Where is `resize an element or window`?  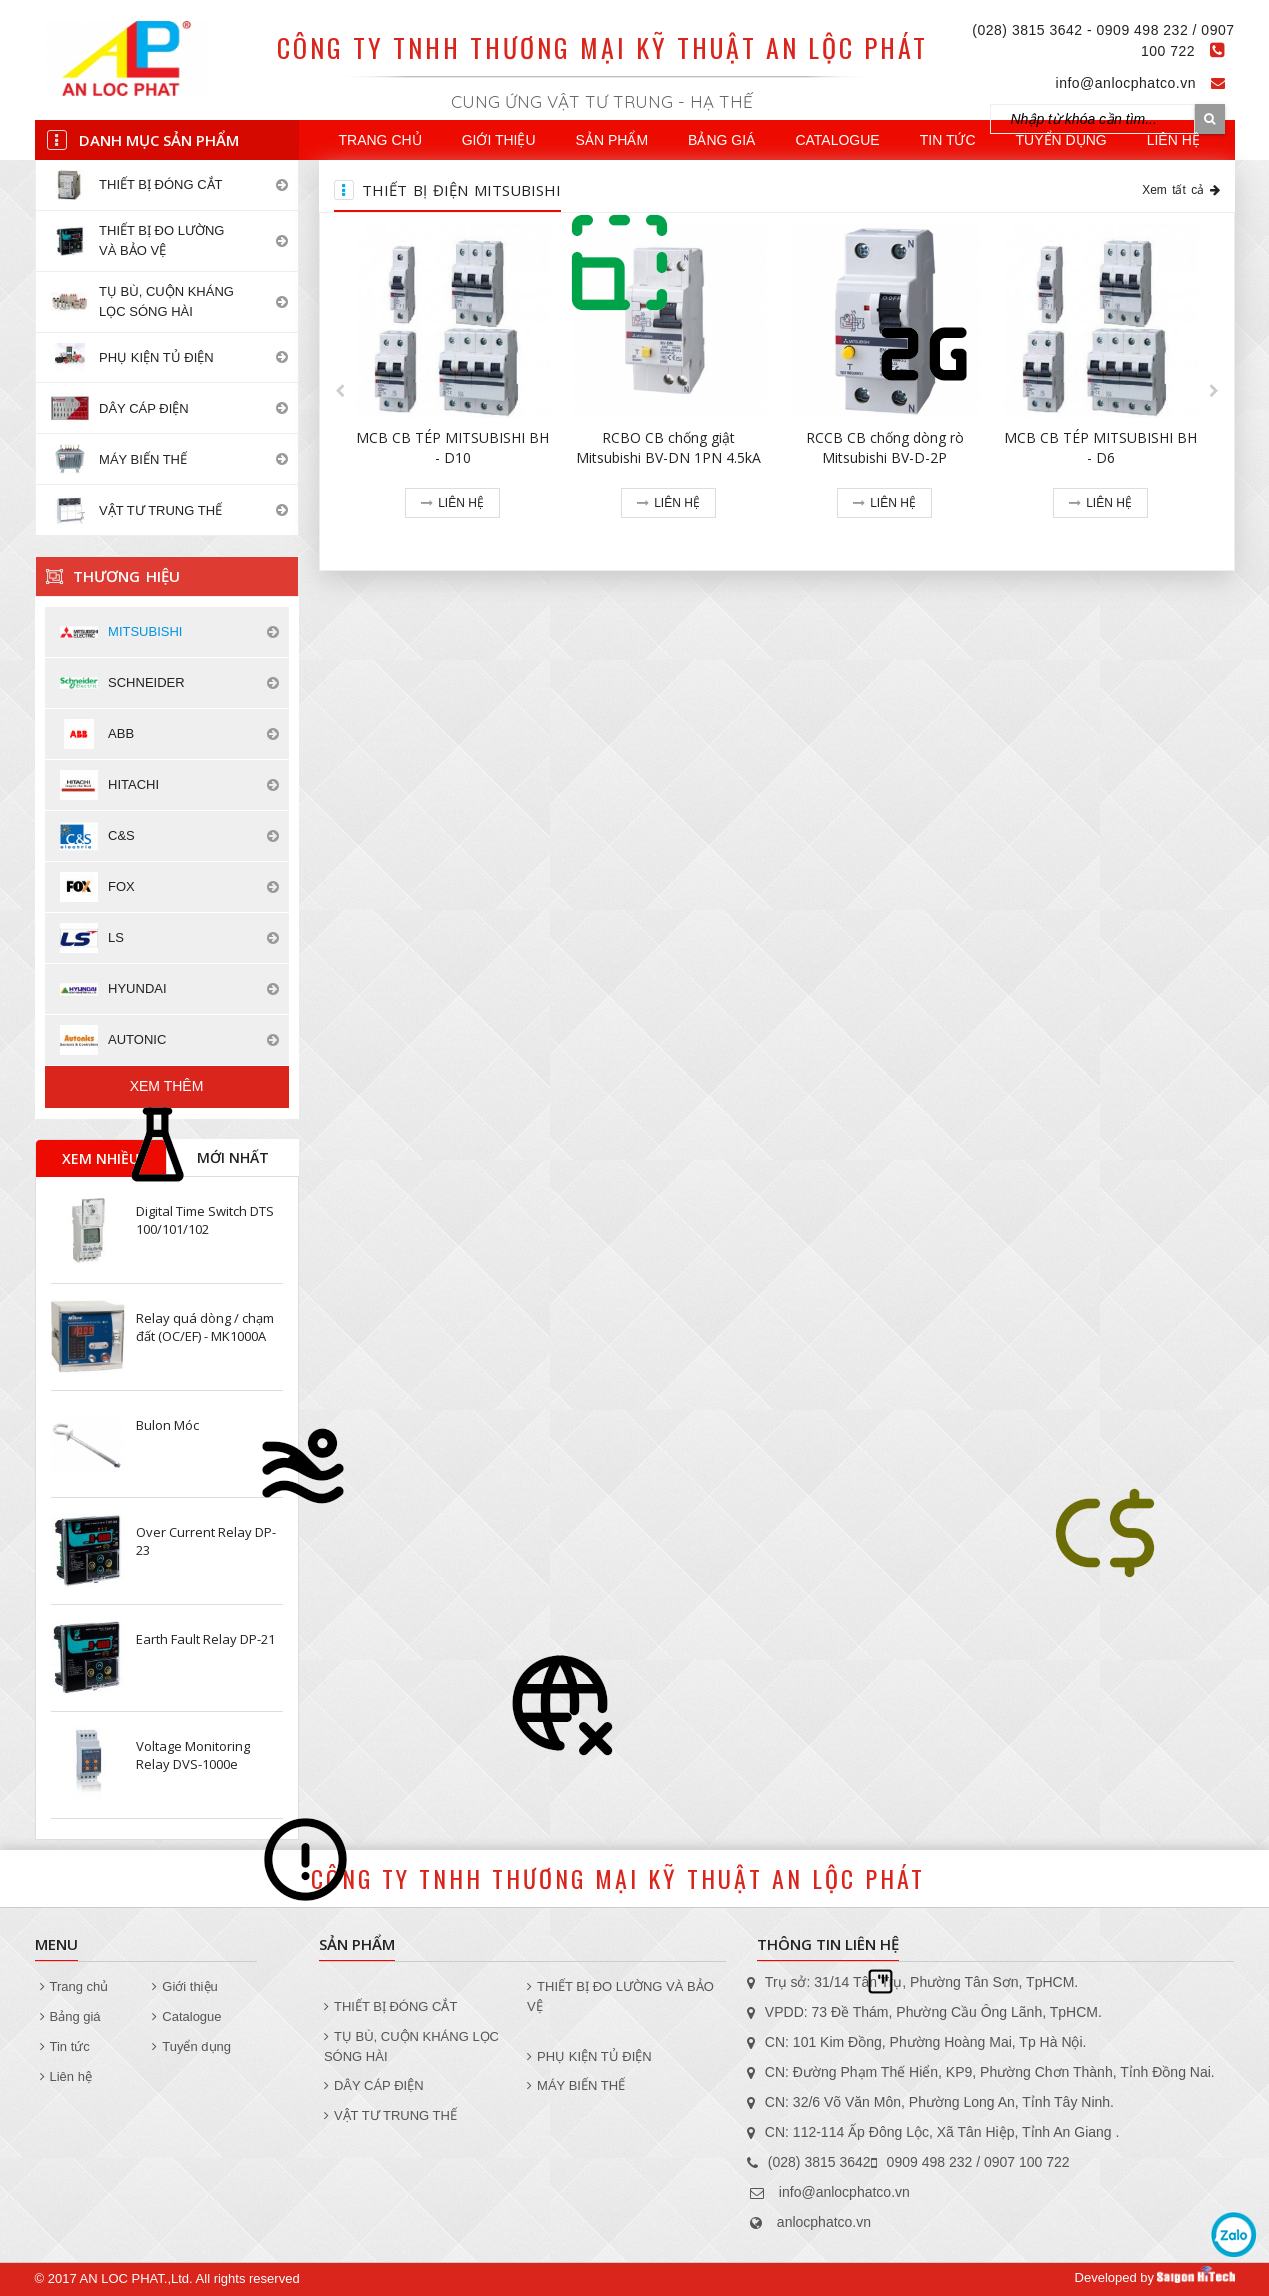 resize an element or window is located at coordinates (619, 262).